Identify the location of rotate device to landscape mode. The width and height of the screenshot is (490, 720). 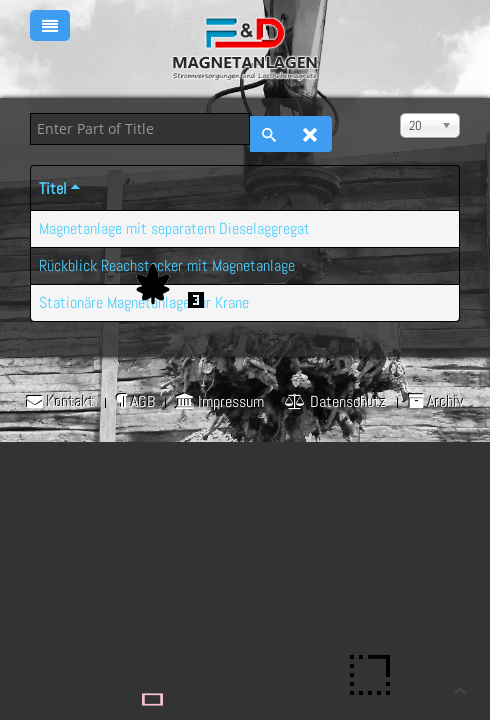
(152, 699).